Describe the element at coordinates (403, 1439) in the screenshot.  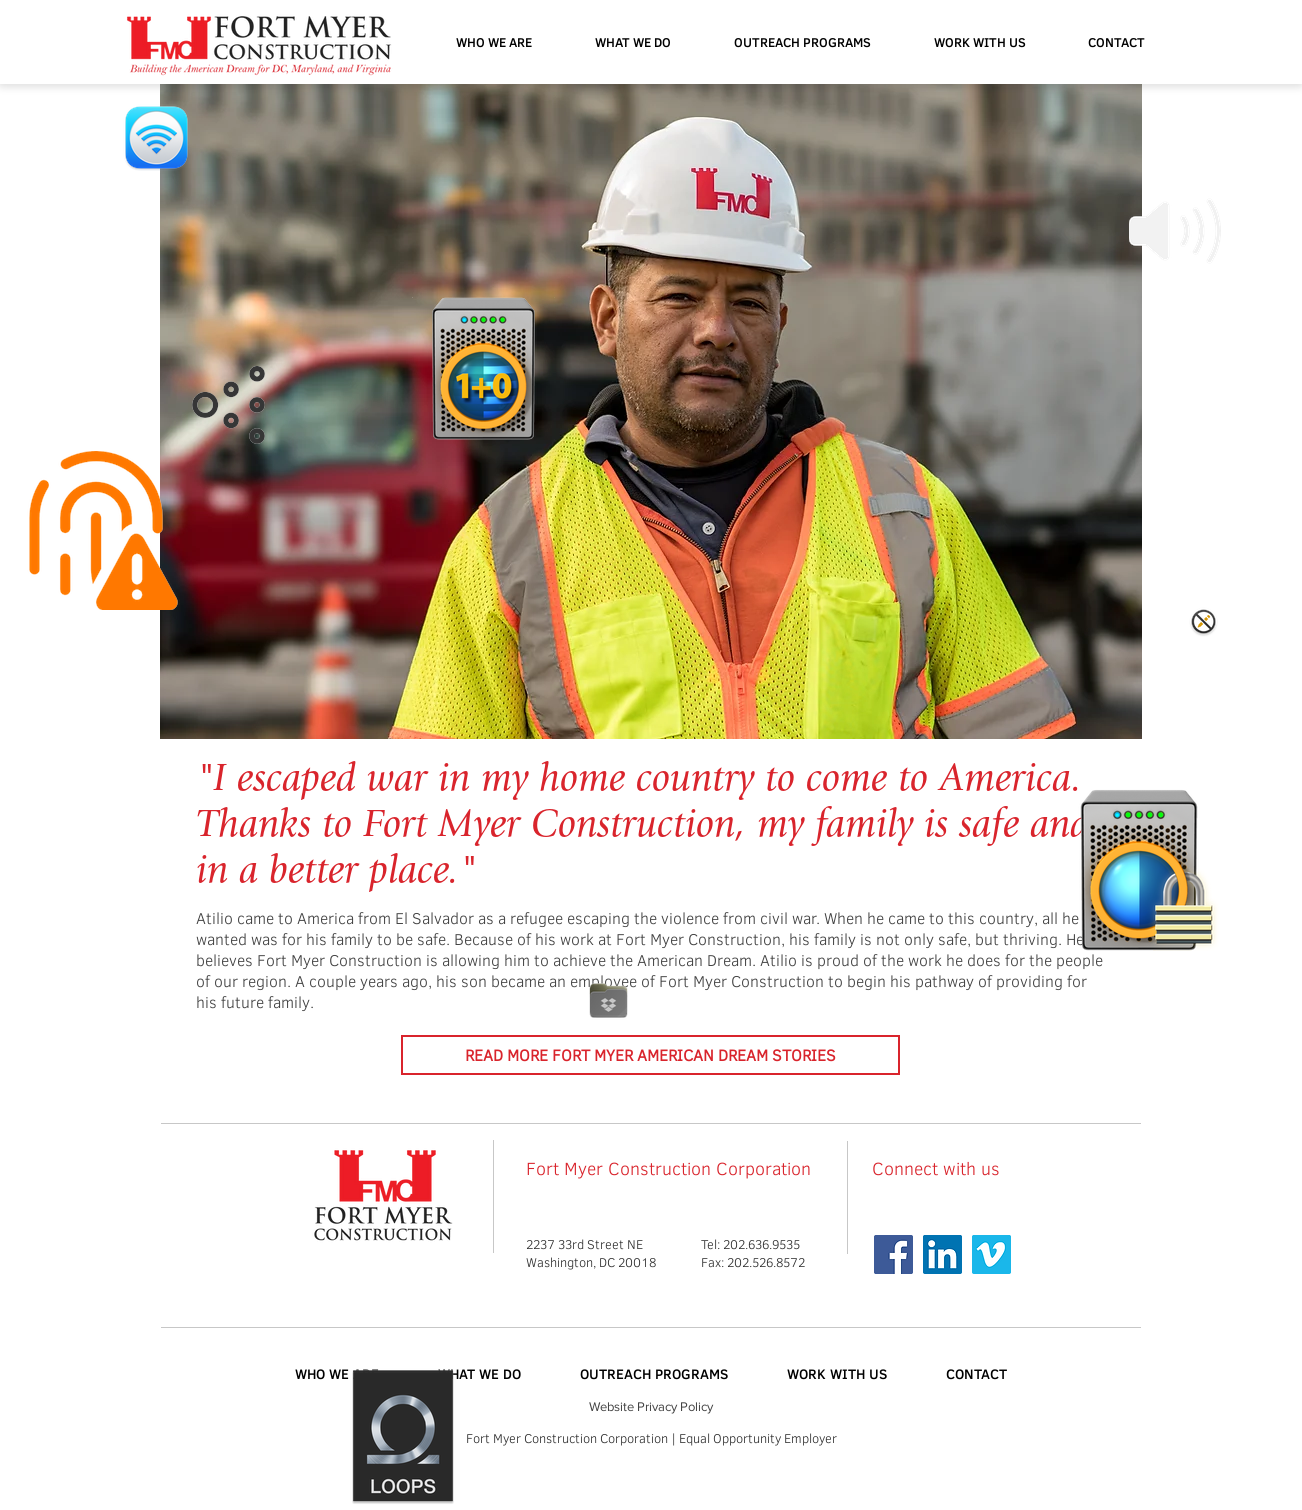
I see `manage Apple Loops storage in GarageBand` at that location.